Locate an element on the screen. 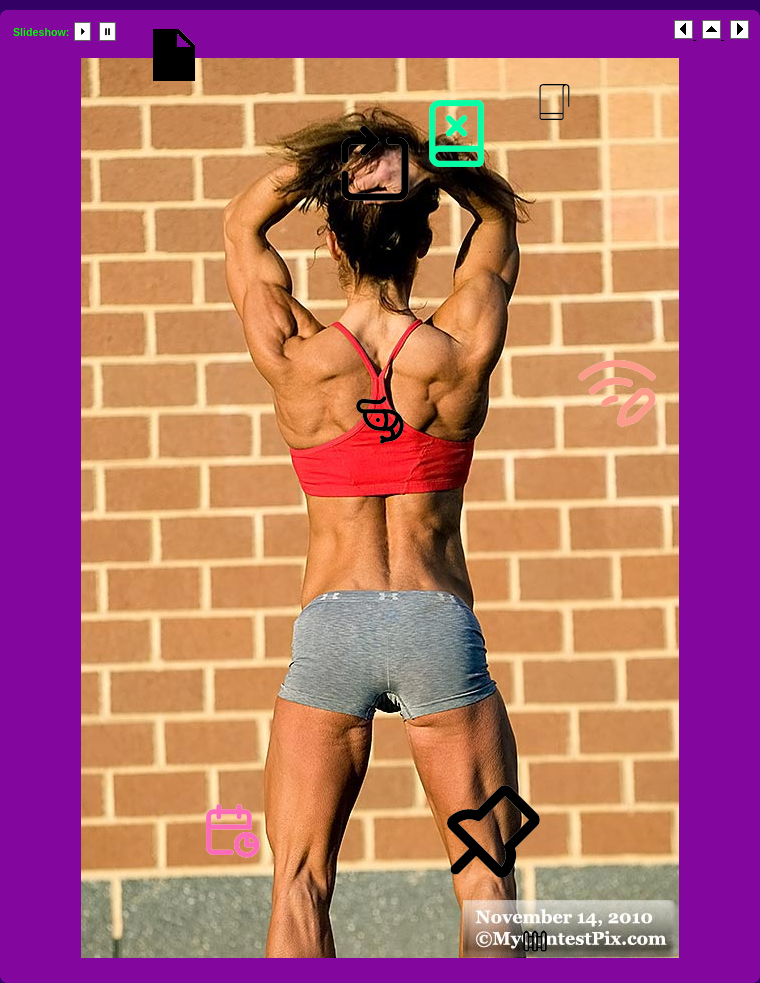  rotate element clockwise is located at coordinates (375, 167).